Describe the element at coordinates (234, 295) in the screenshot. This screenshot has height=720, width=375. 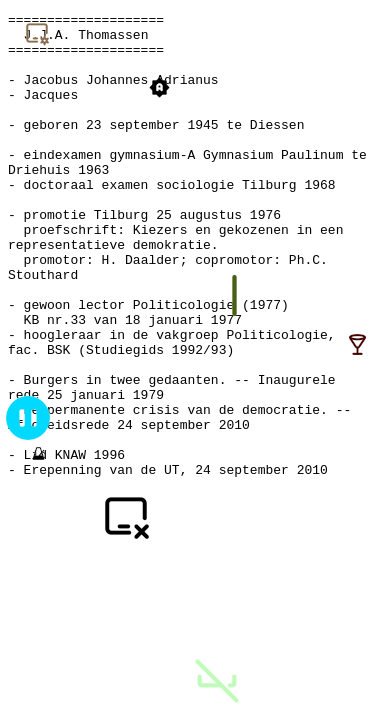
I see `indicates information or help tooltip` at that location.